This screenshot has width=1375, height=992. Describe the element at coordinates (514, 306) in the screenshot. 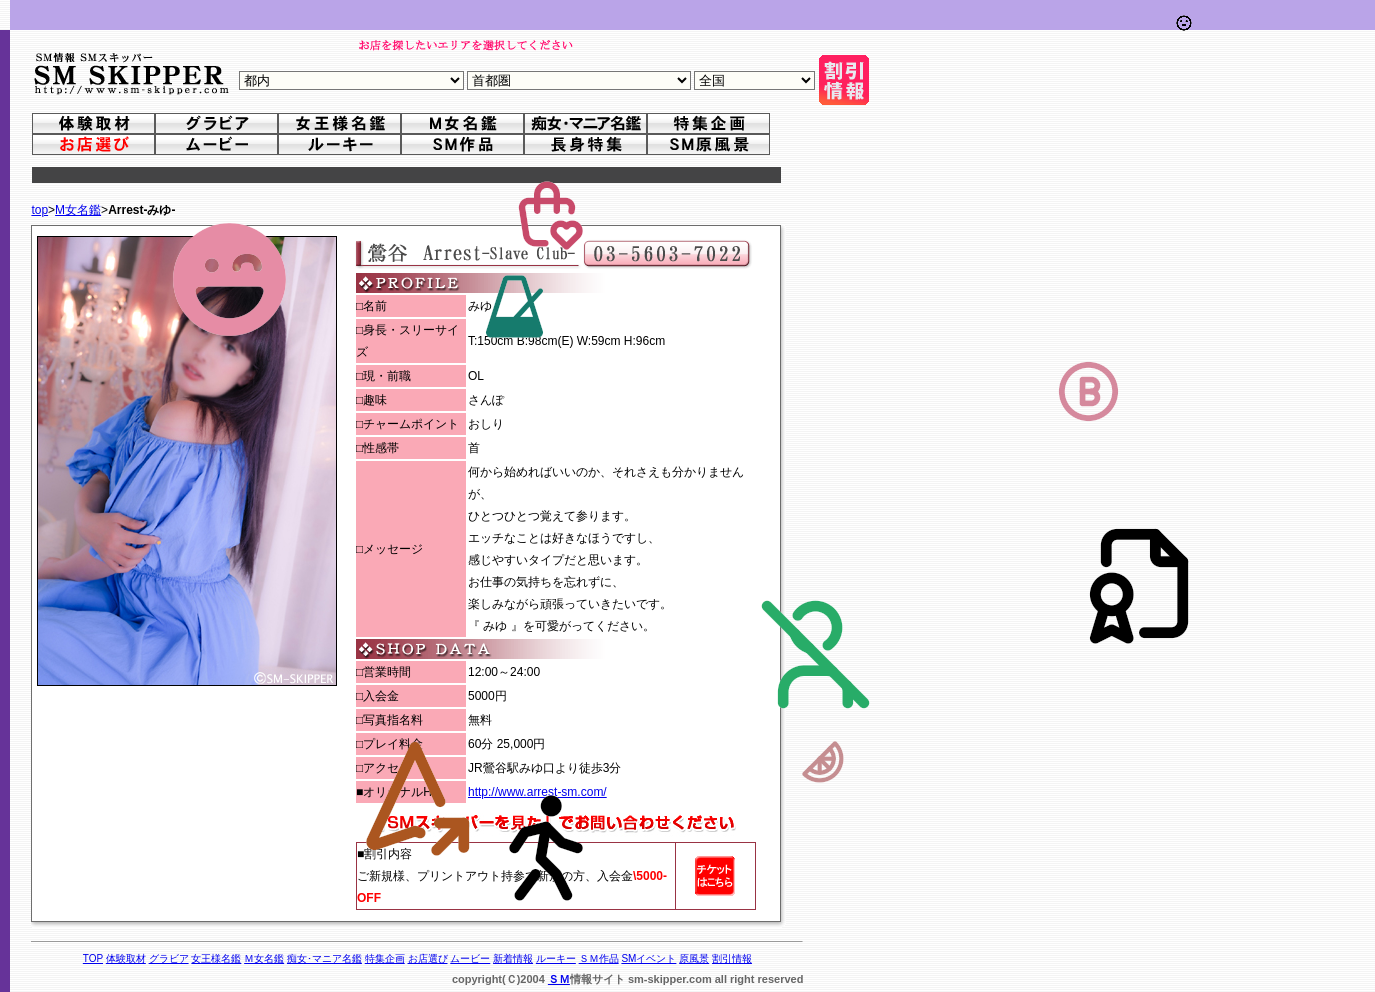

I see `adjust tempo or timing settings` at that location.